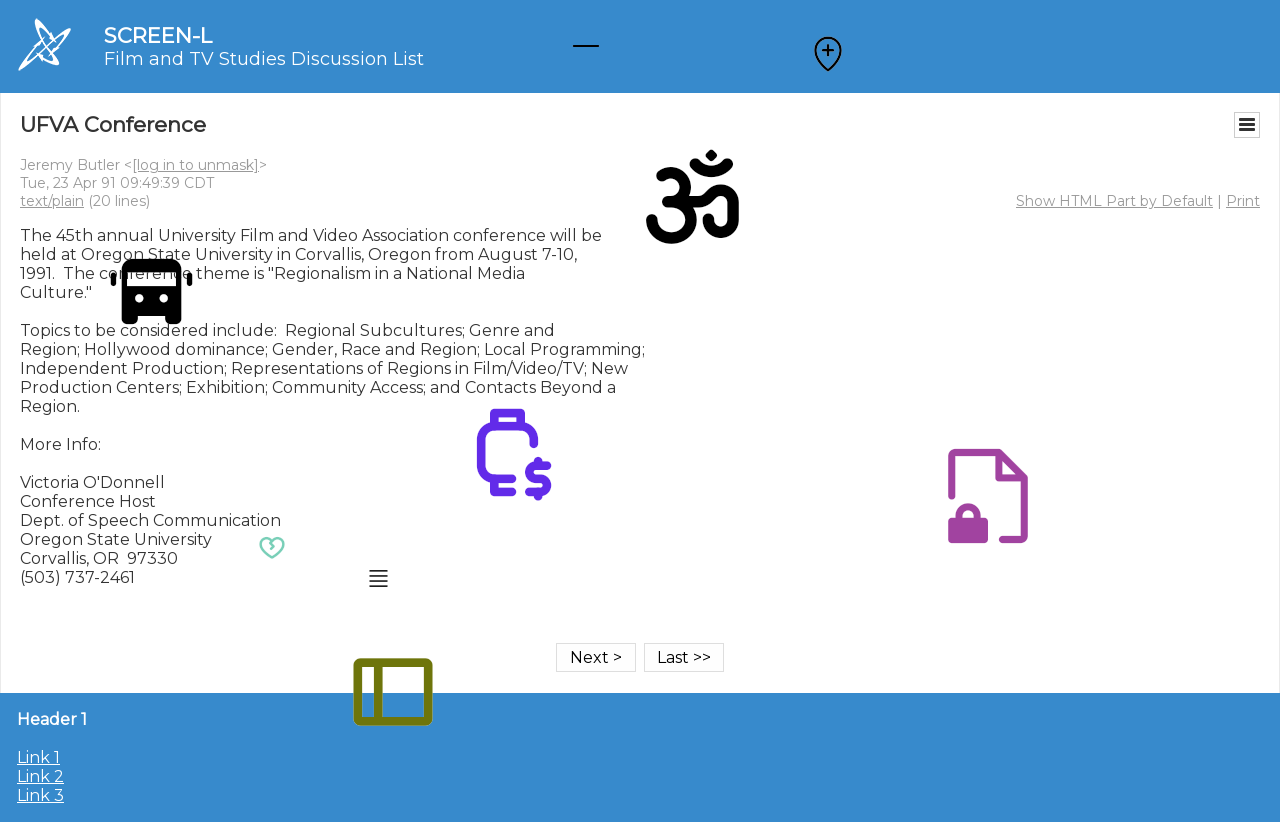 The width and height of the screenshot is (1280, 822). Describe the element at coordinates (828, 54) in the screenshot. I see `add a new location pin` at that location.